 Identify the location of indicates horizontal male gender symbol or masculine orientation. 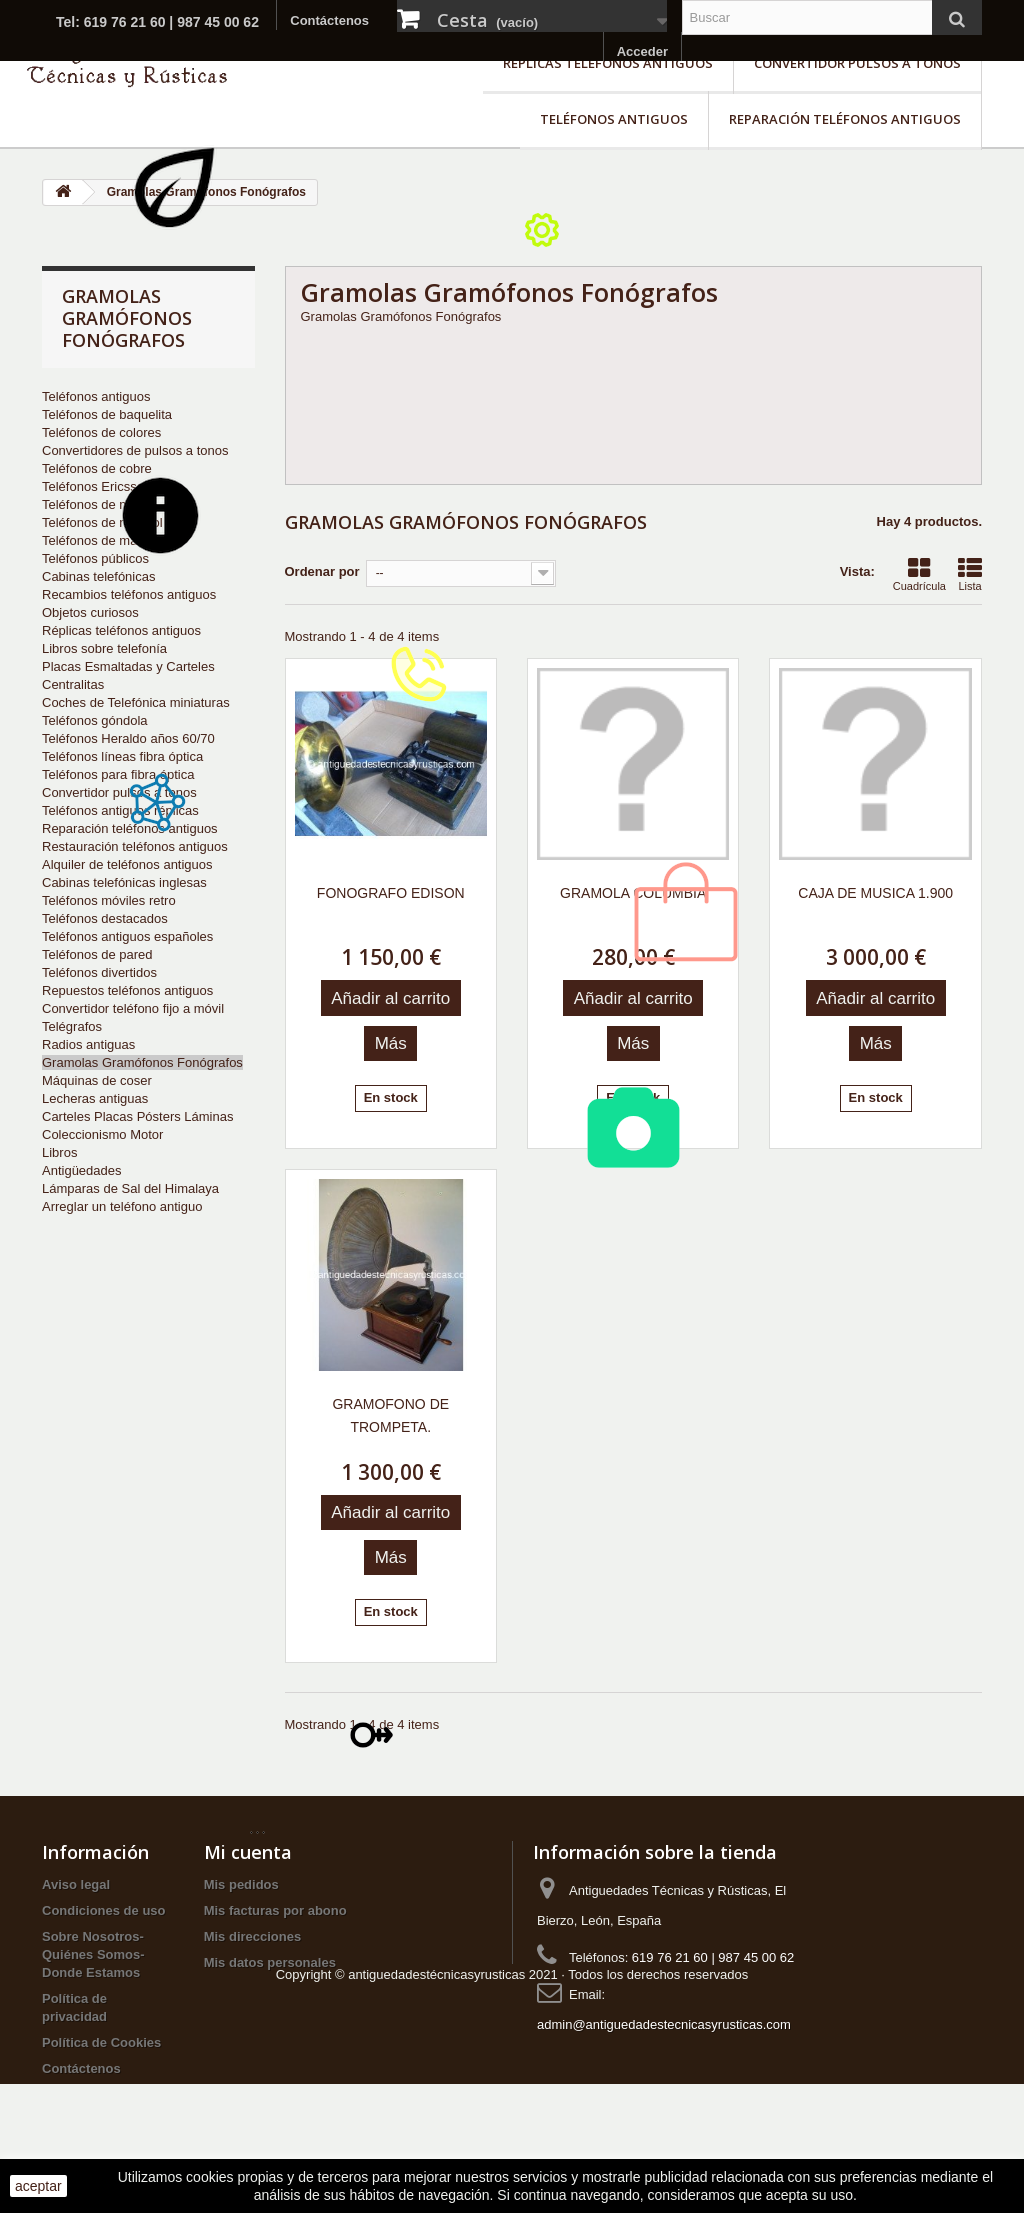
(371, 1735).